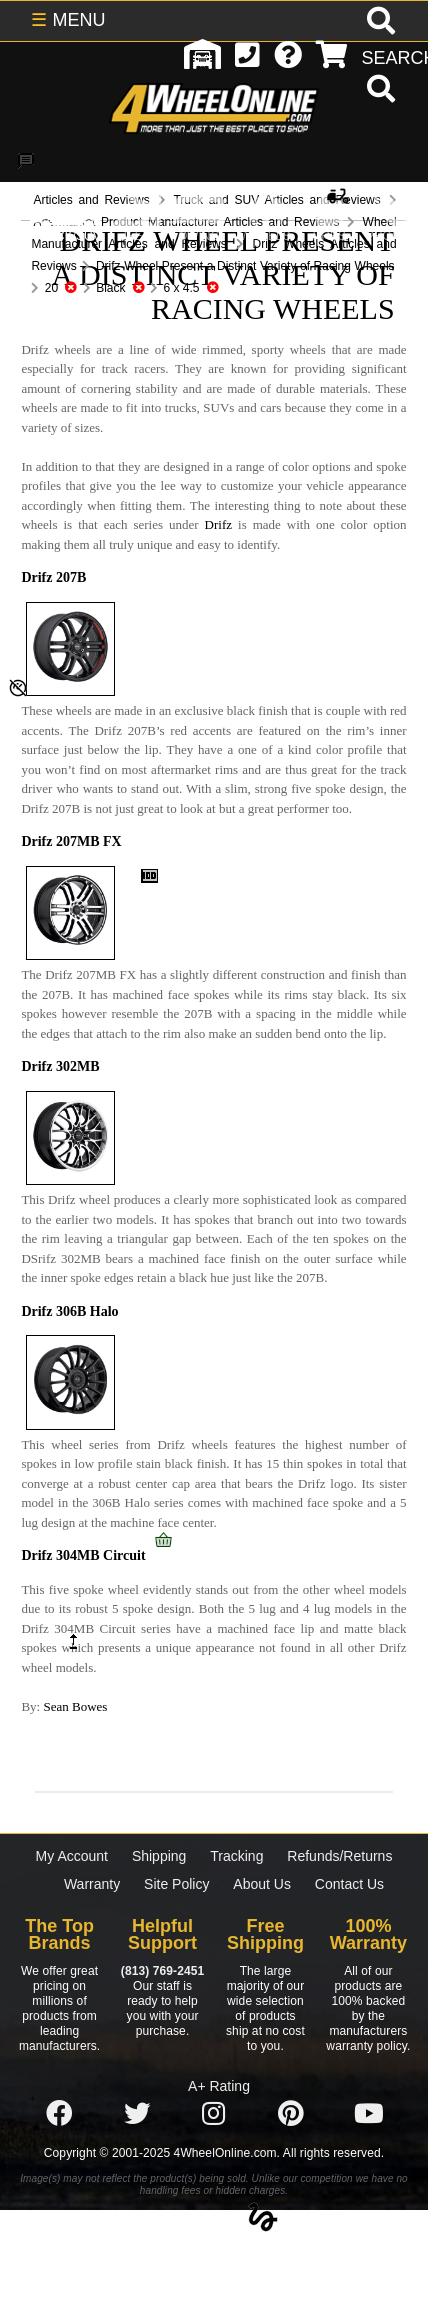 The width and height of the screenshot is (428, 2318). Describe the element at coordinates (338, 196) in the screenshot. I see `select moped or scooter delivery option` at that location.